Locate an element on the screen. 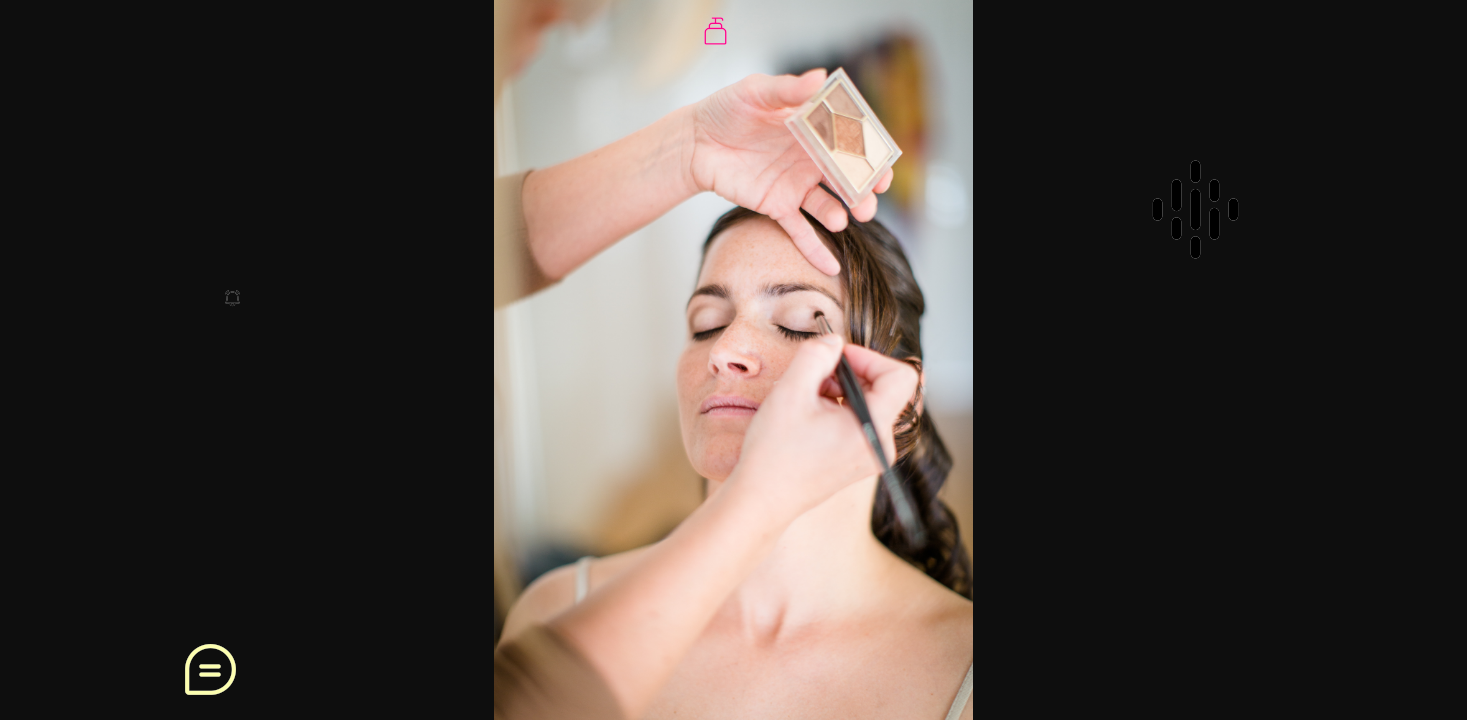  open google podcasts app is located at coordinates (1195, 209).